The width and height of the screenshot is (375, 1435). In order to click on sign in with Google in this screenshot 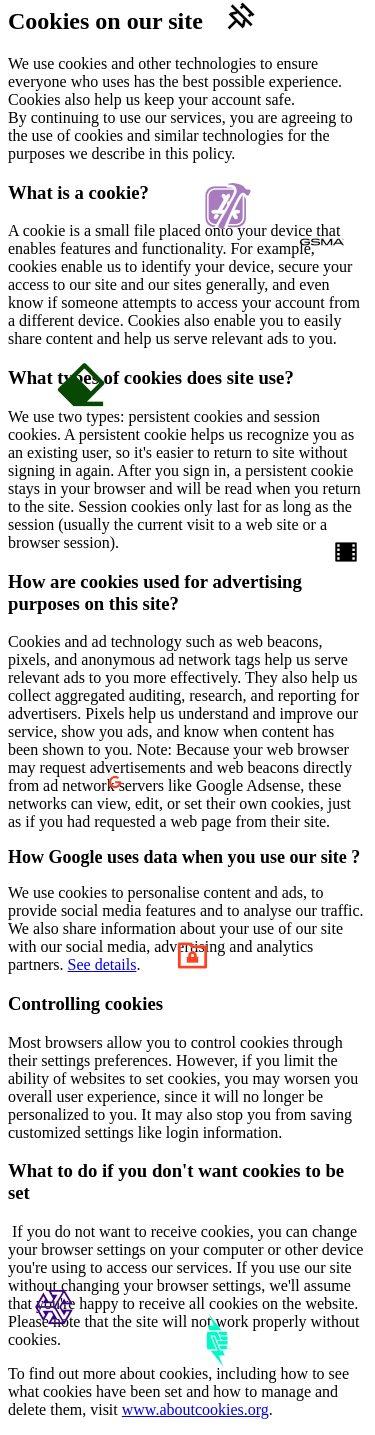, I will do `click(115, 782)`.